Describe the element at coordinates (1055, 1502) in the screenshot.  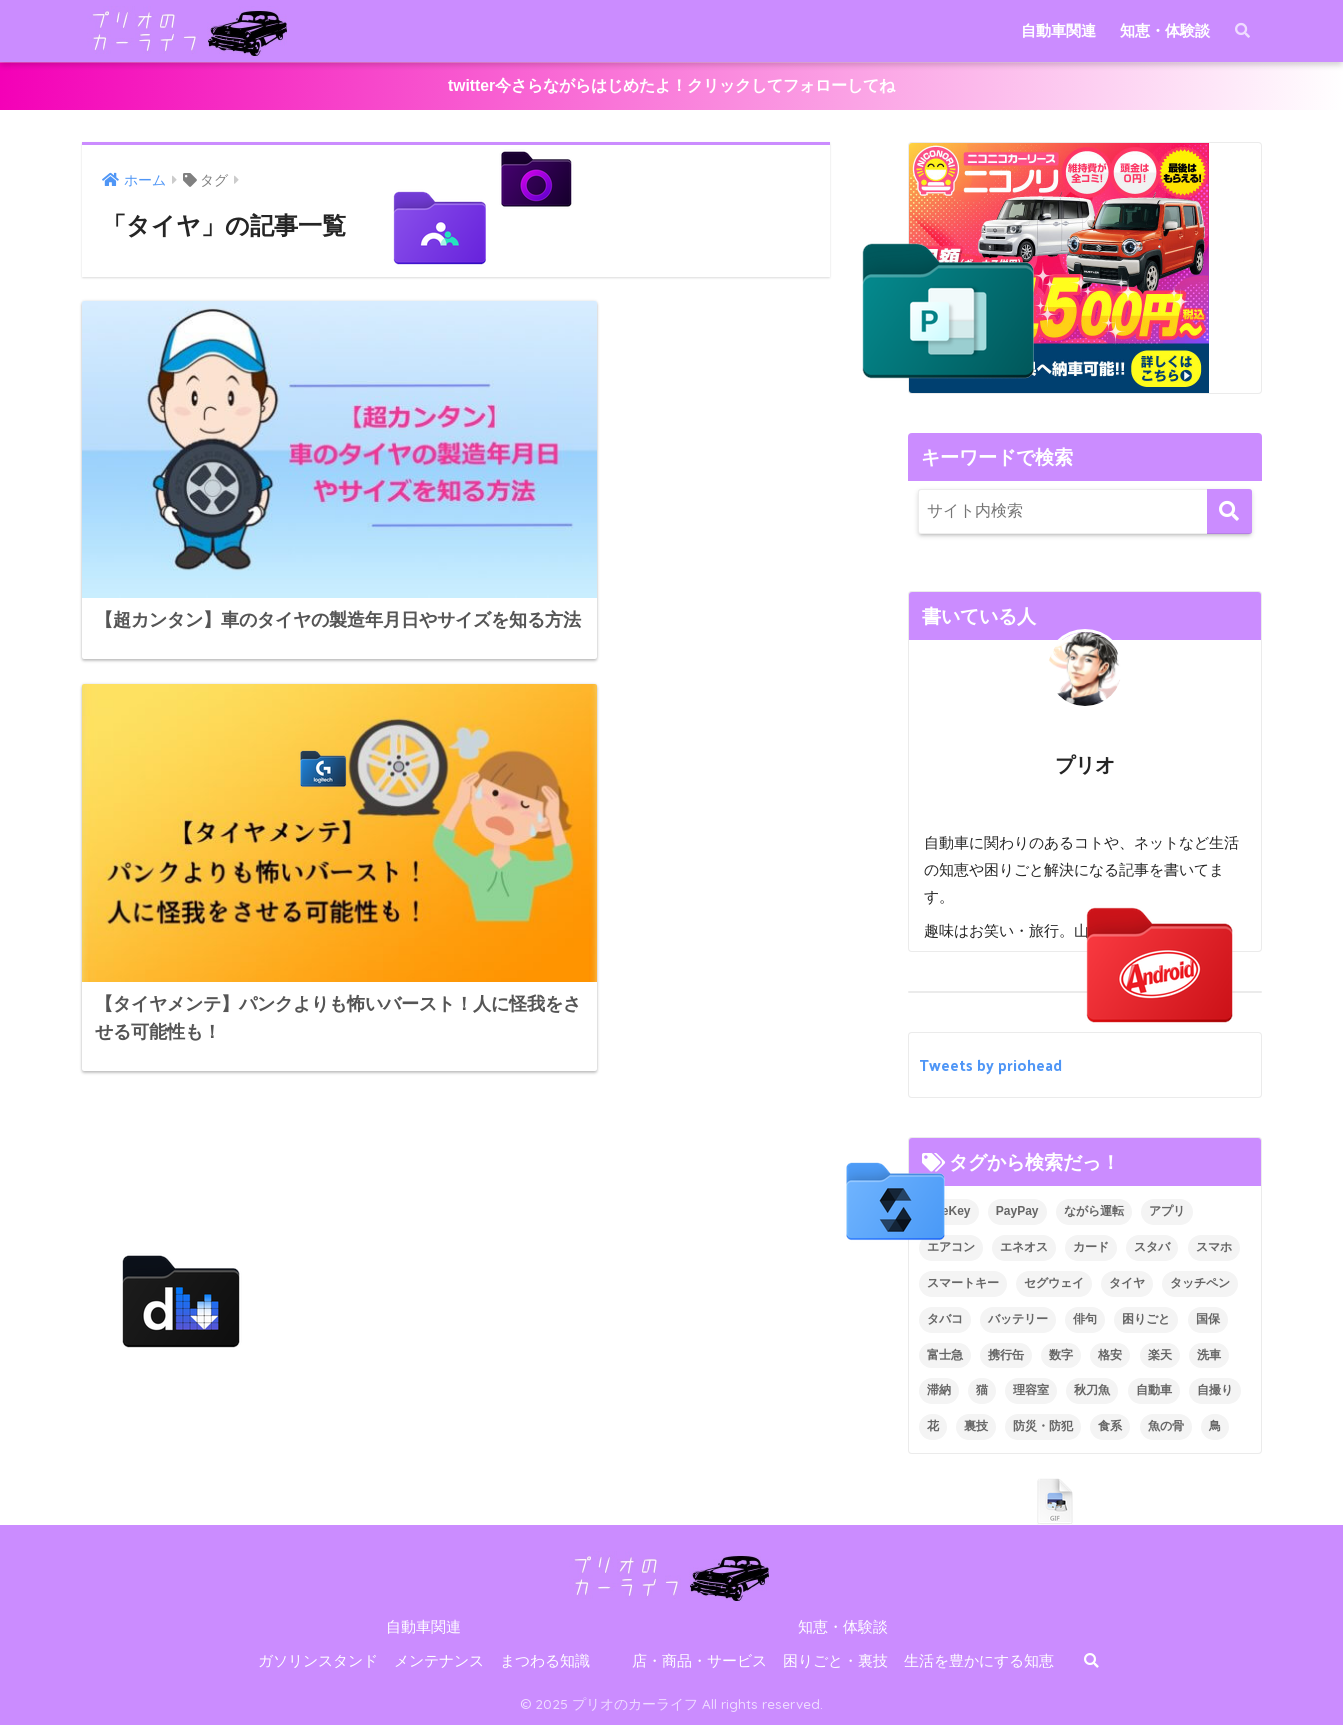
I see `a GIF image file` at that location.